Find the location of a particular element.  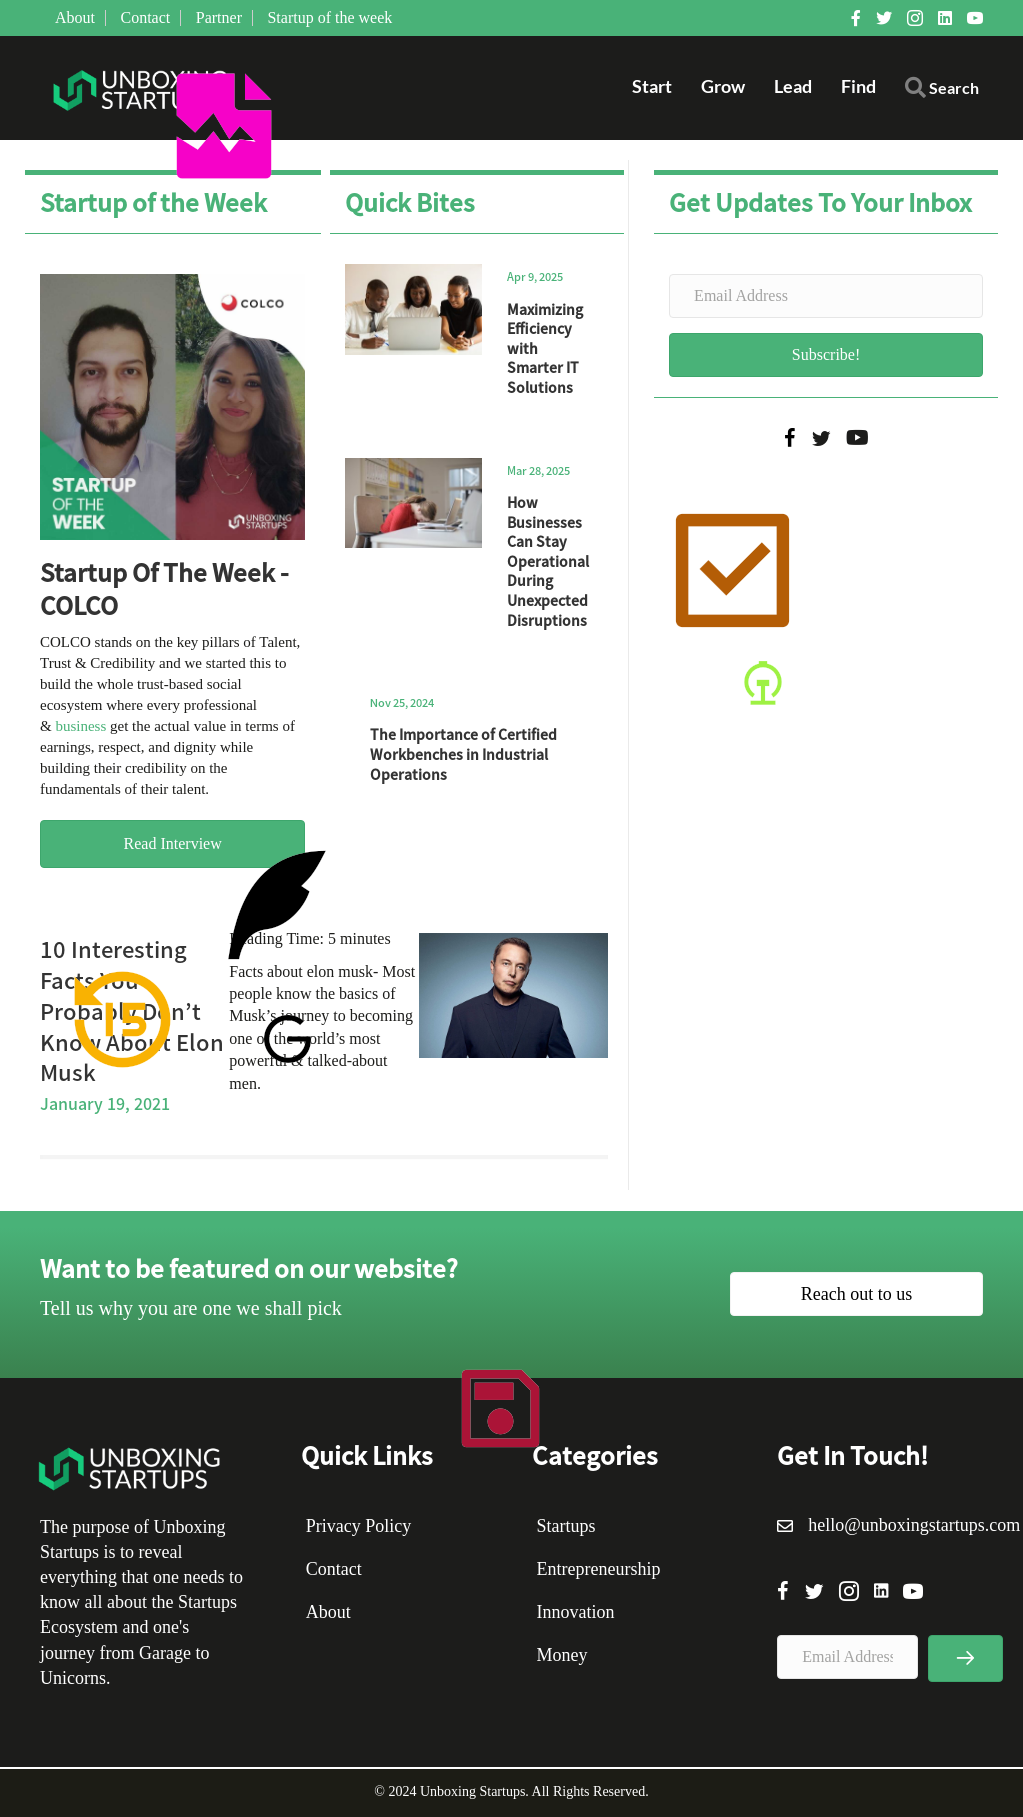

a selected or completed checkbox is located at coordinates (732, 570).